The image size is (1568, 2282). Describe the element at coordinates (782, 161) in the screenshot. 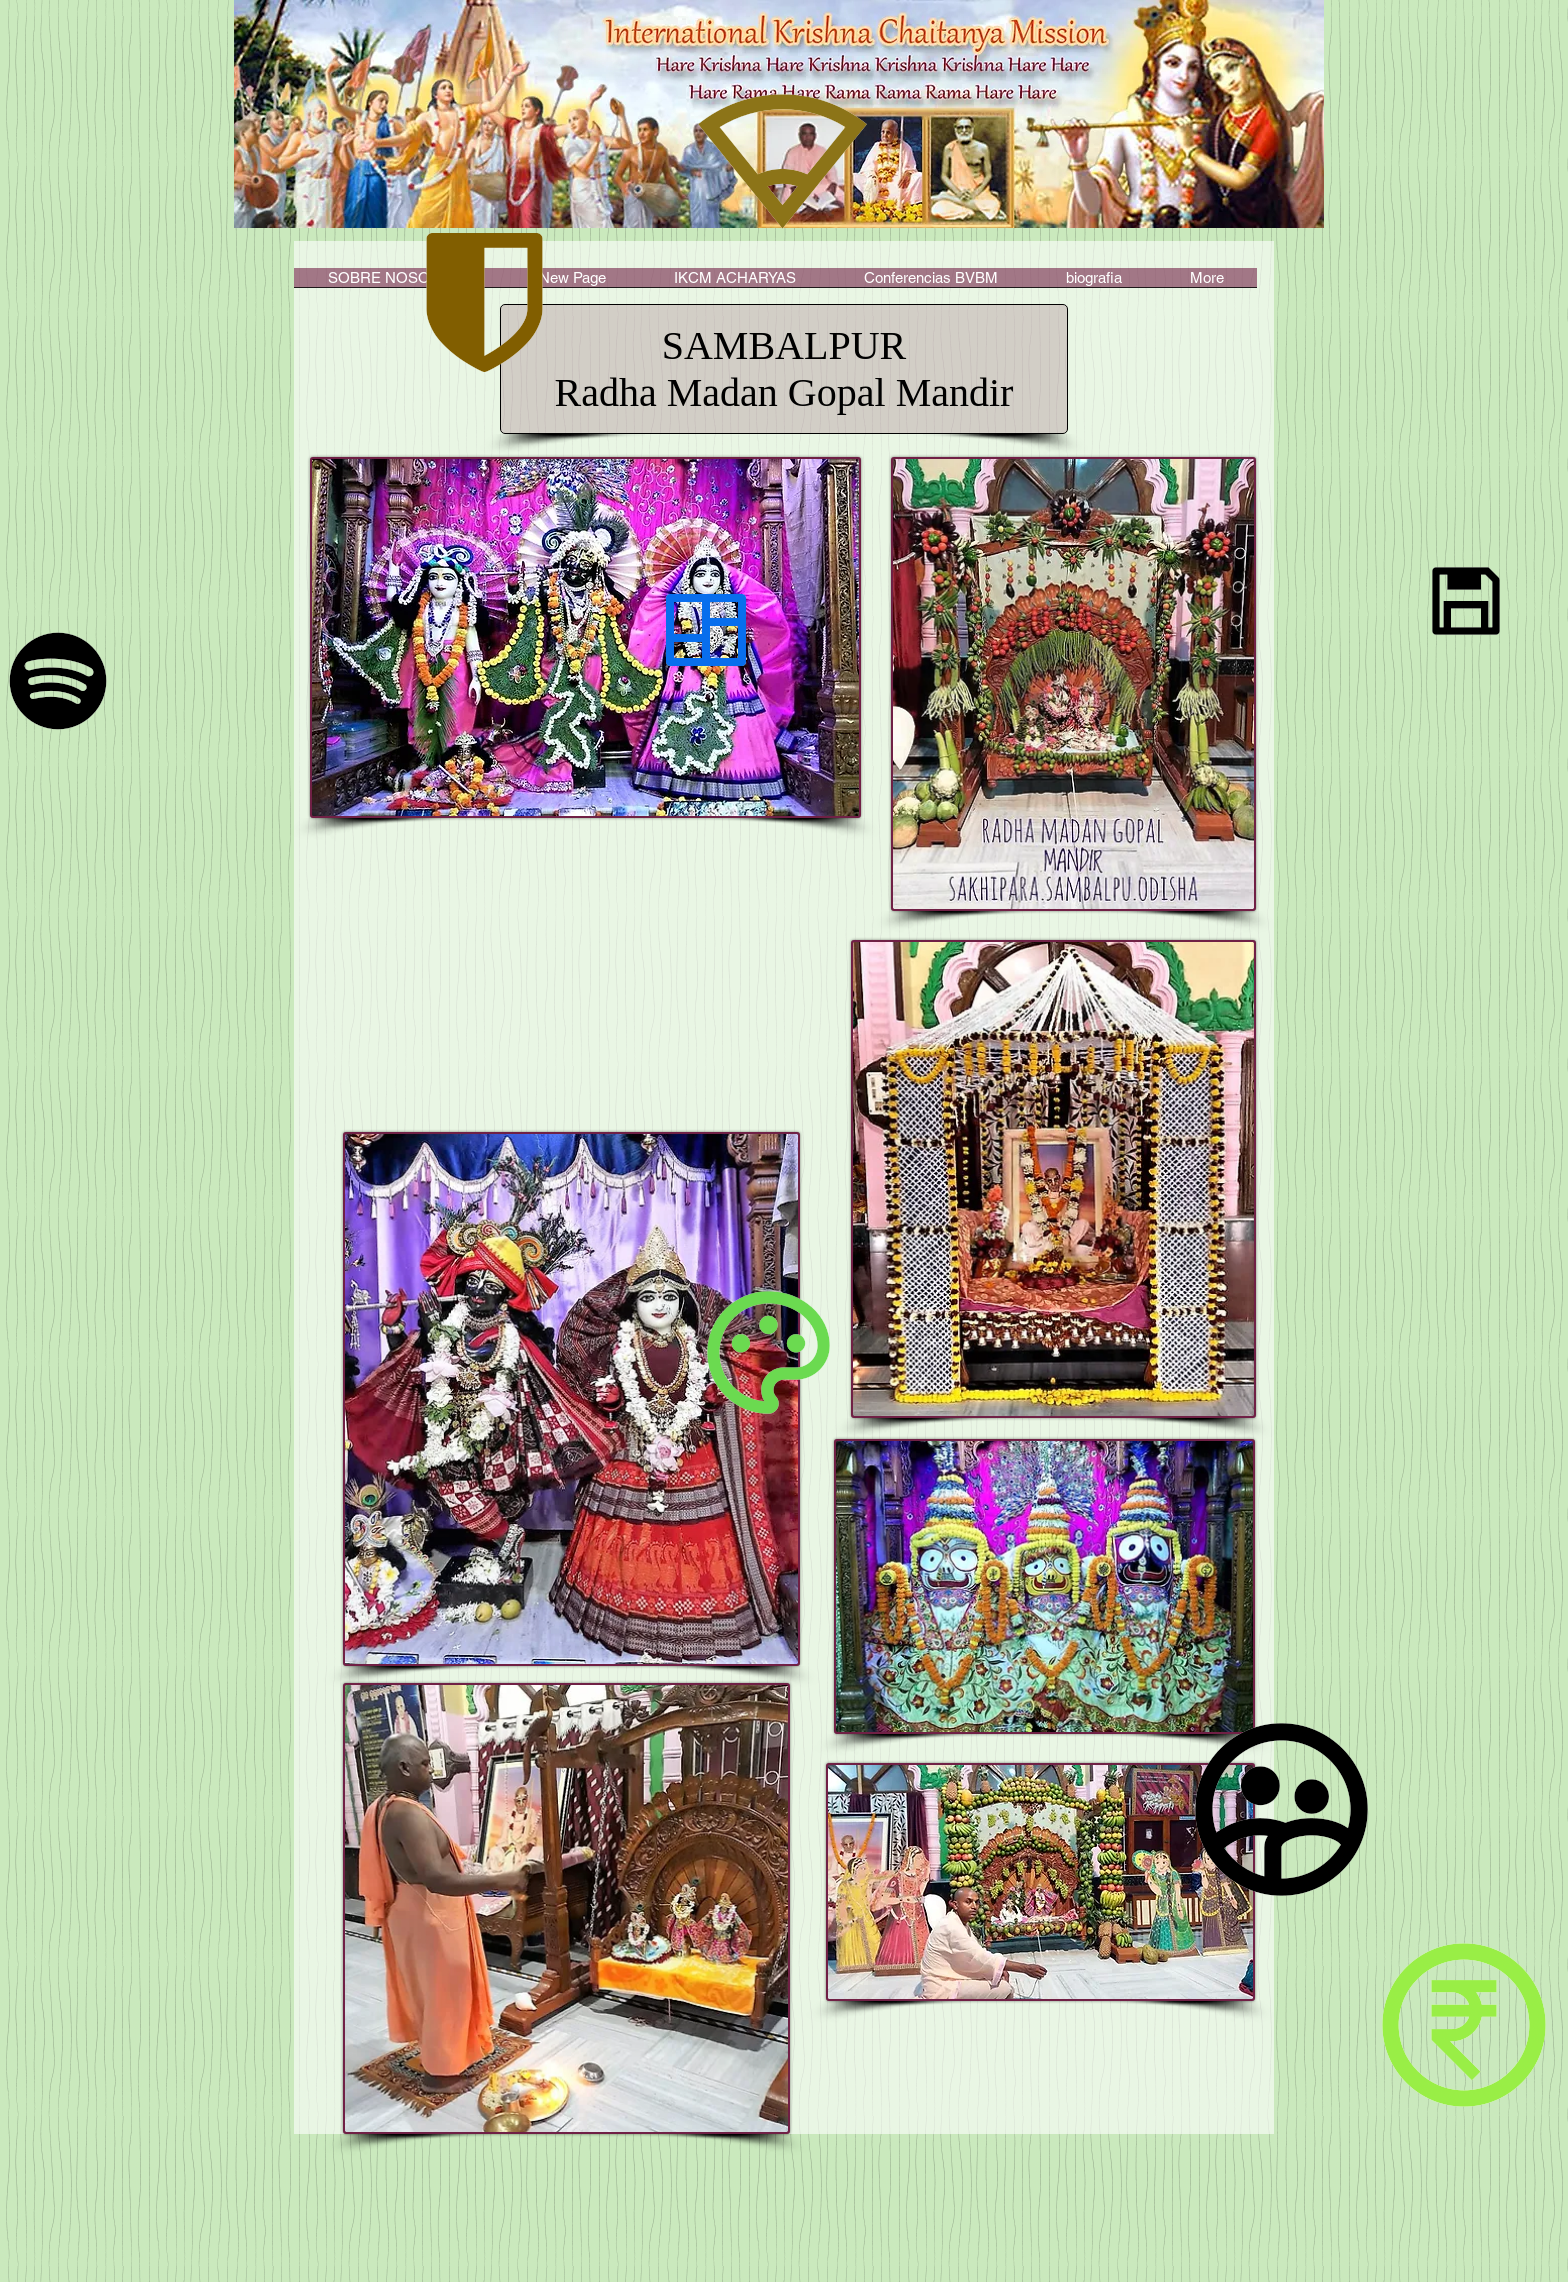

I see `indicates weak wifi signal strength` at that location.